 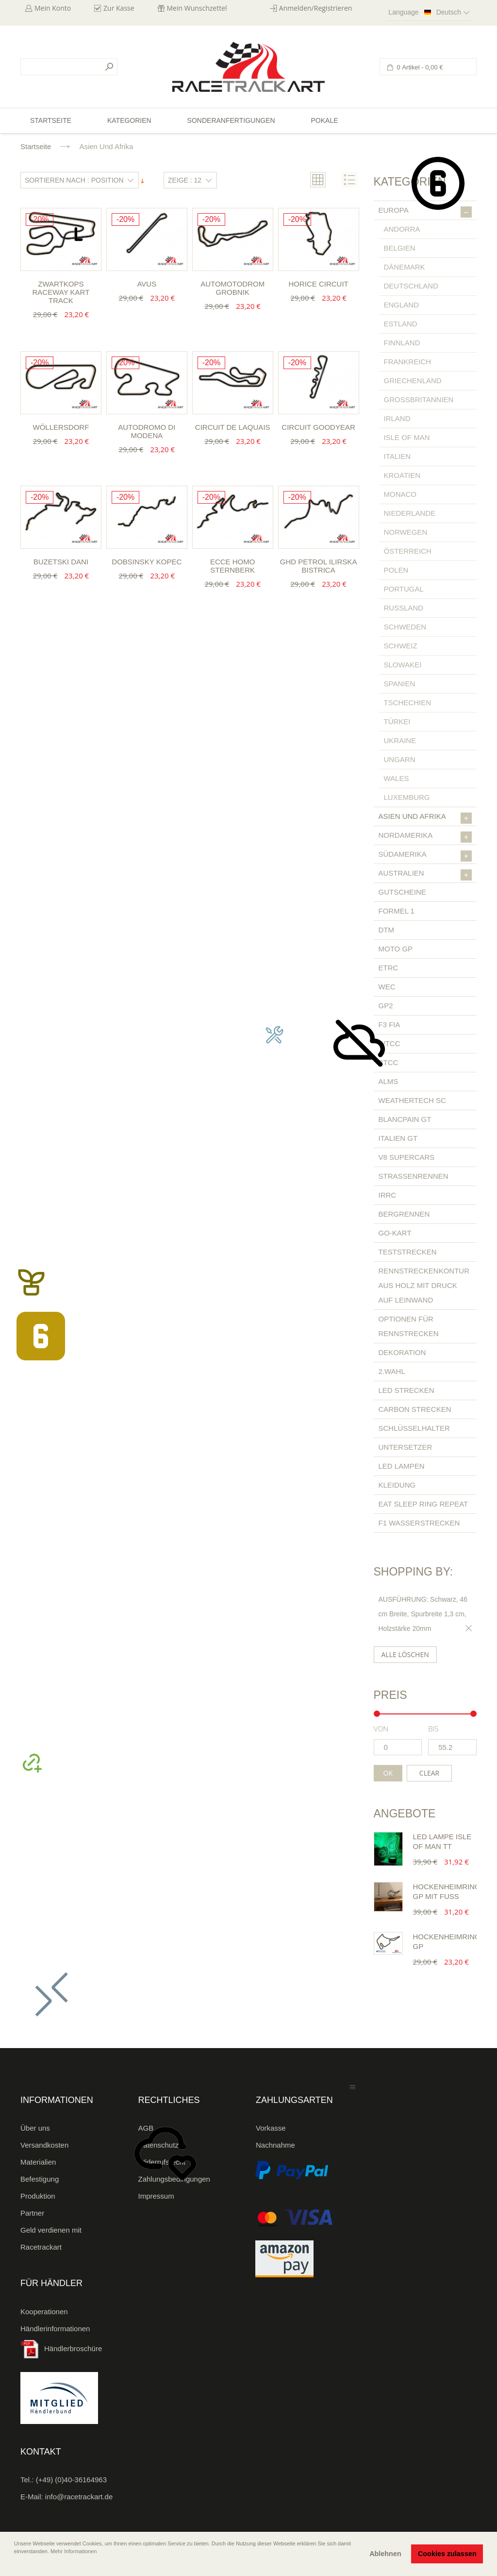 What do you see at coordinates (79, 234) in the screenshot?
I see `indicates a lowercase "L" character or letter identifier` at bounding box center [79, 234].